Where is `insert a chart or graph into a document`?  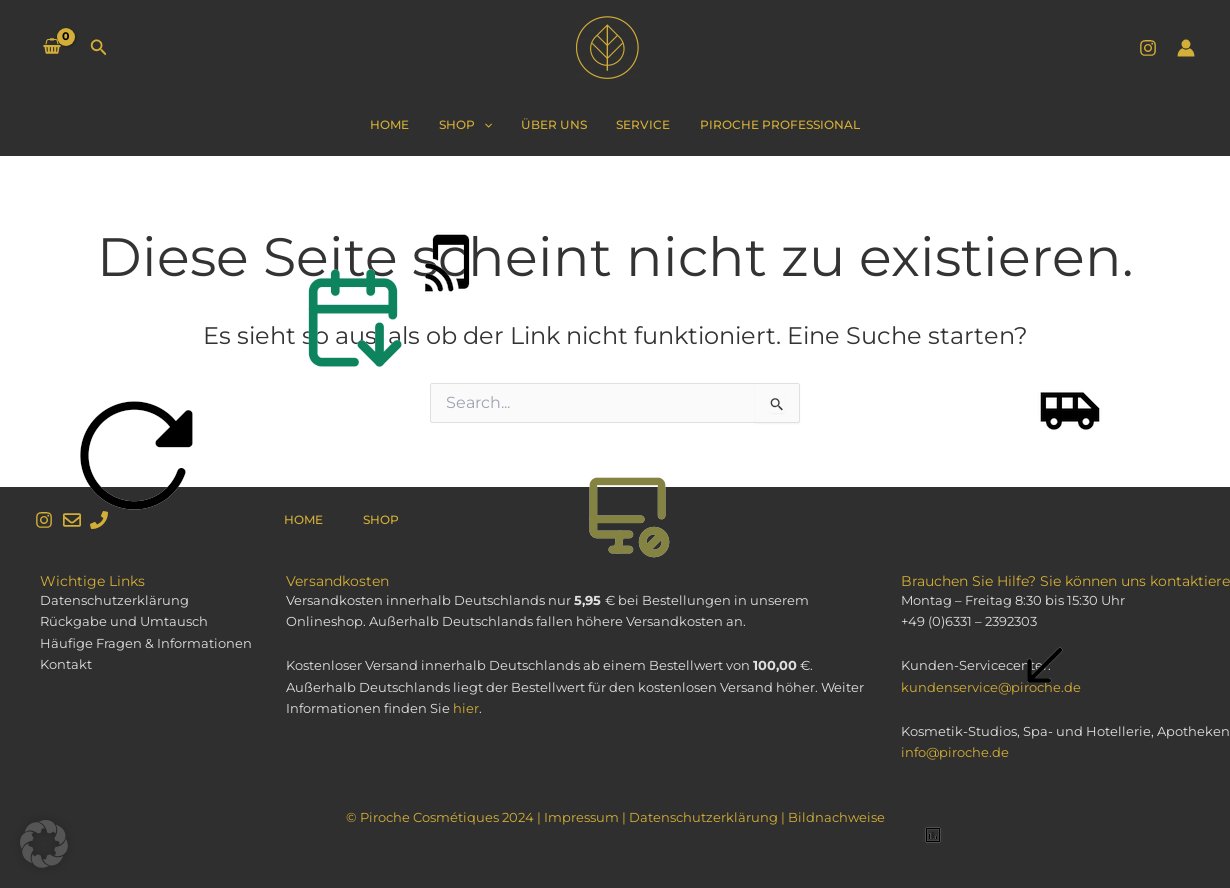 insert a chart or graph into a document is located at coordinates (933, 835).